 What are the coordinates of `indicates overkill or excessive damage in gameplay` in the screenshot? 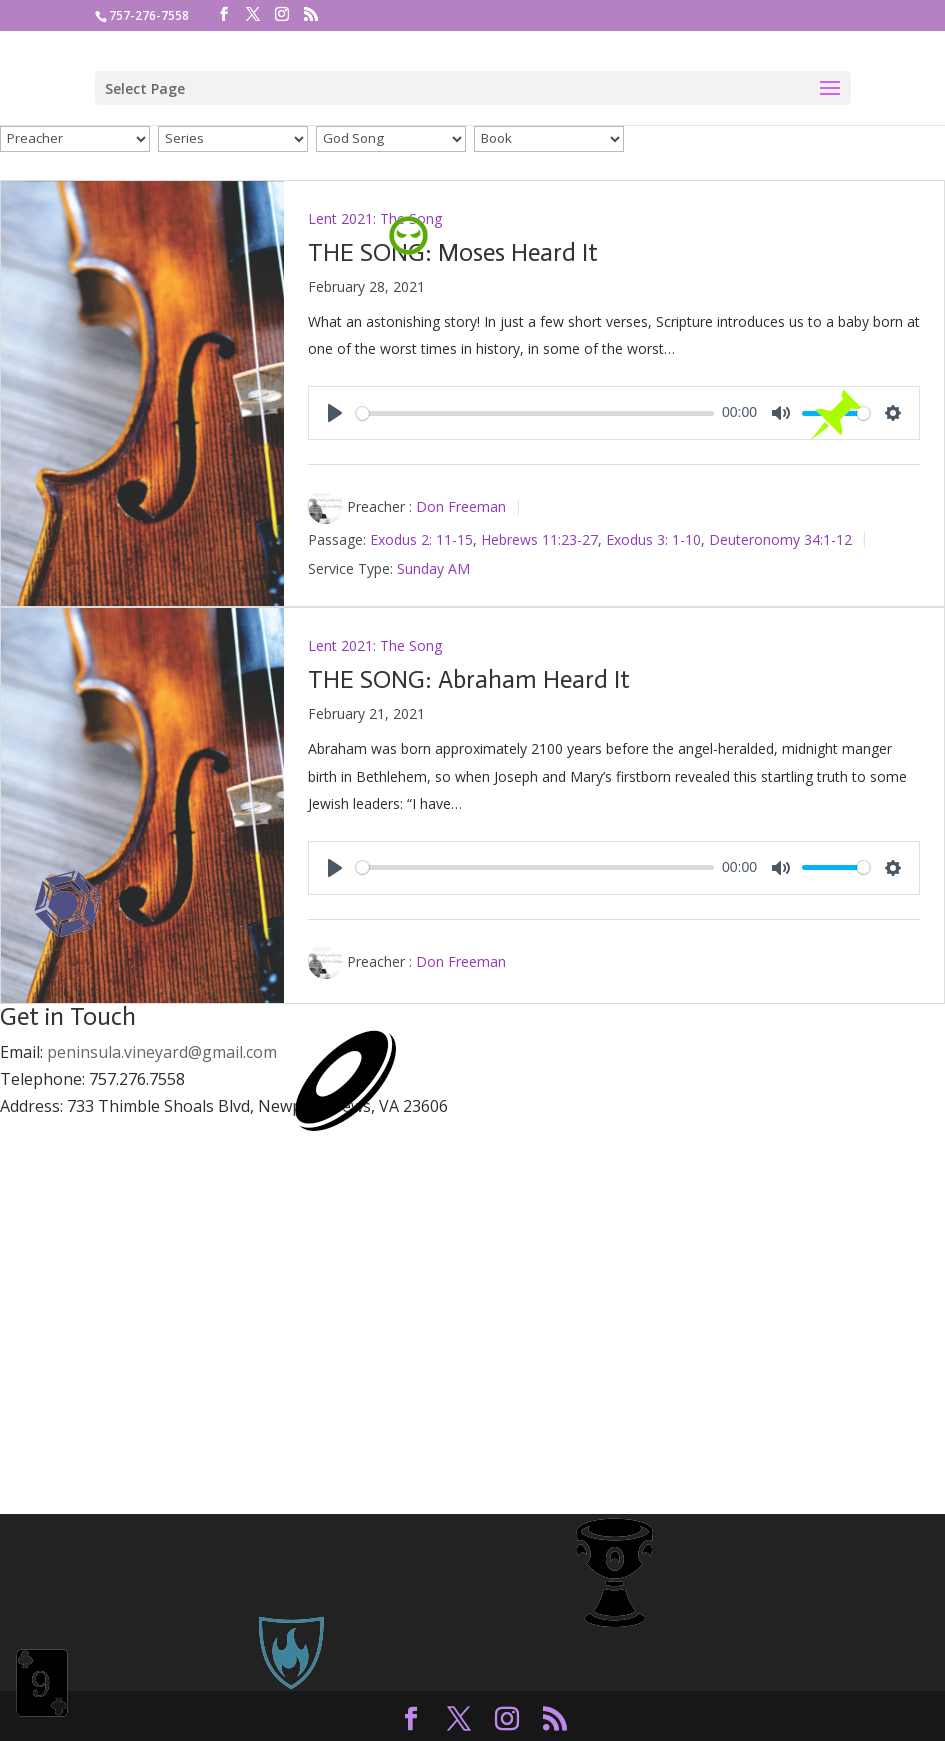 It's located at (408, 235).